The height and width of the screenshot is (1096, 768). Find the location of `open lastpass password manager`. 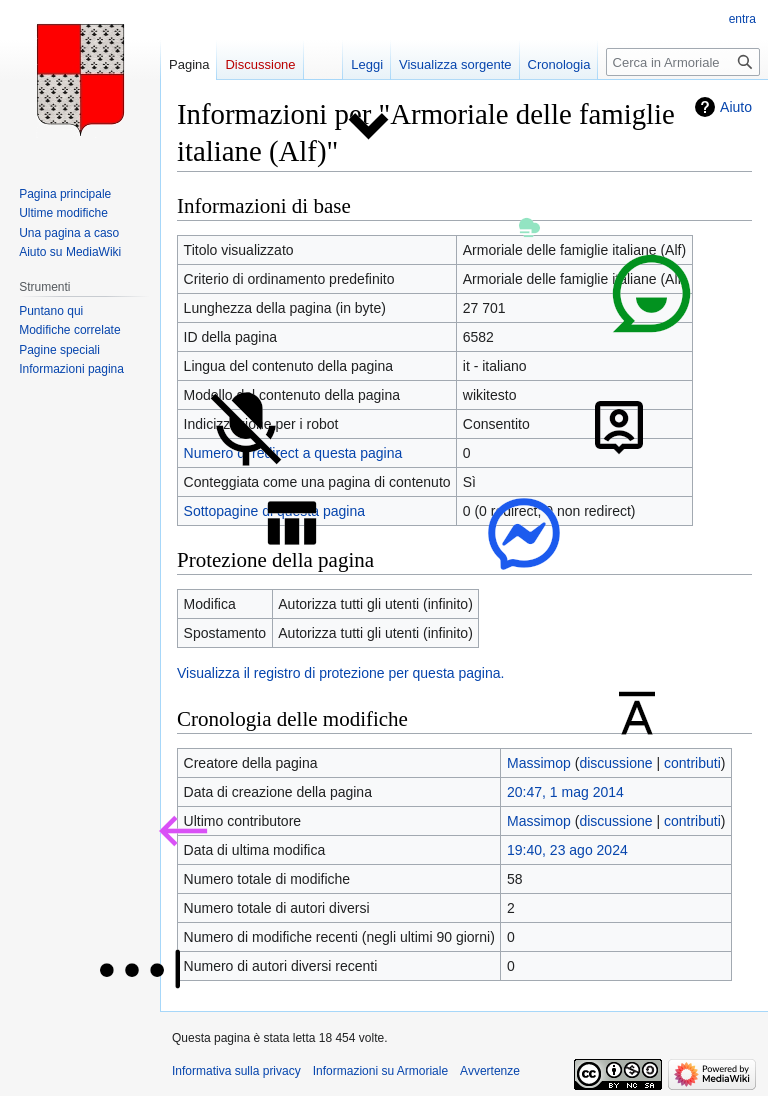

open lastpass password manager is located at coordinates (140, 969).